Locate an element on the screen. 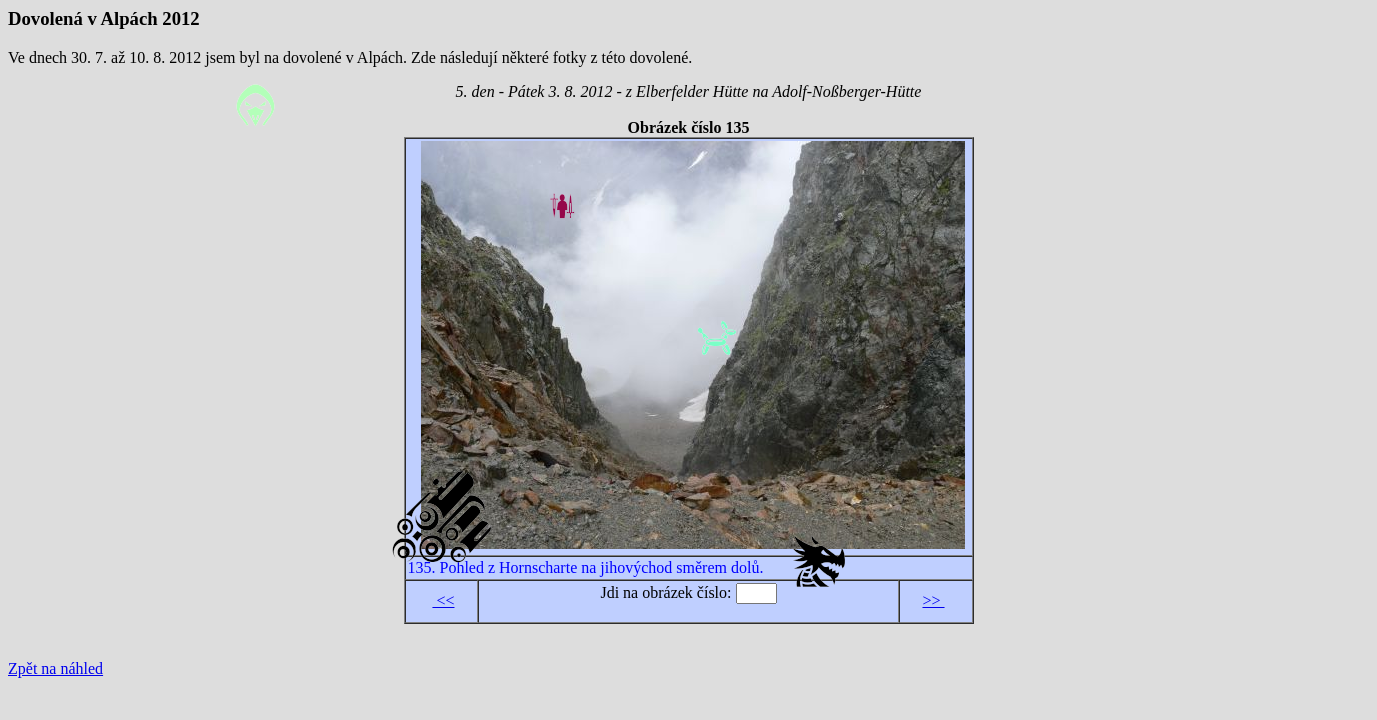  access dragon or monster-related content is located at coordinates (819, 561).